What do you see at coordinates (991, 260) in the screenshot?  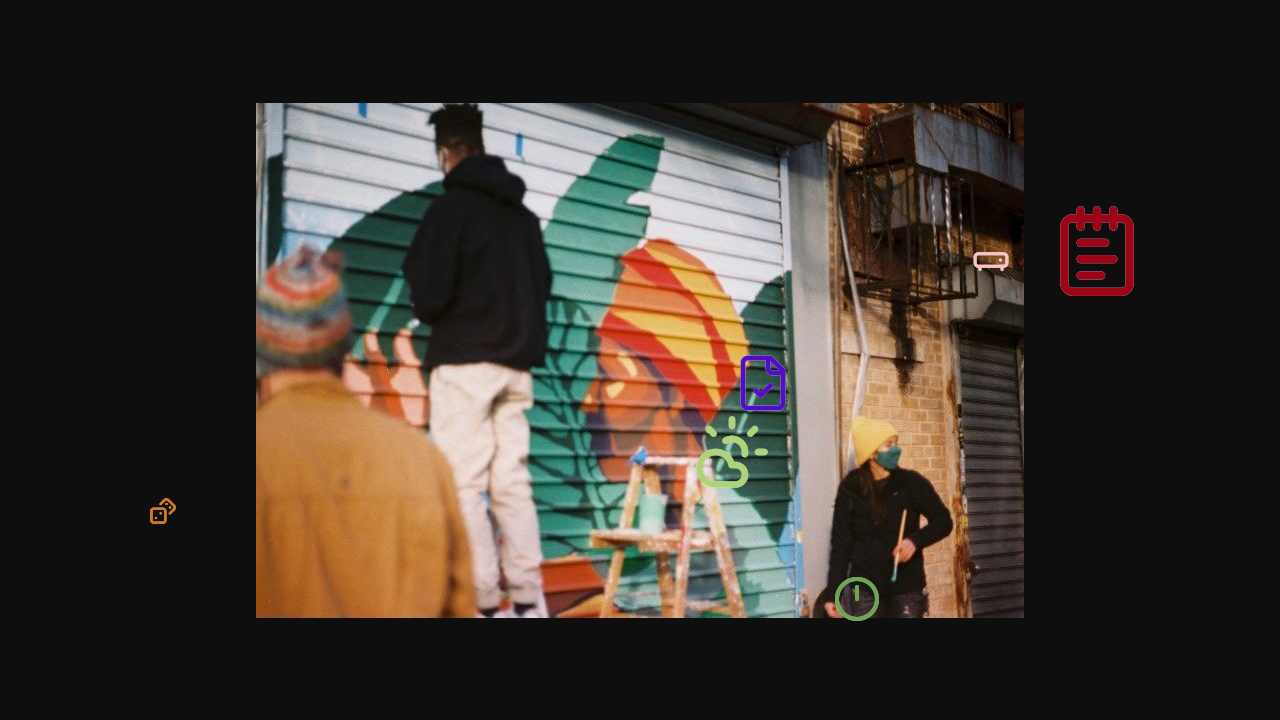 I see `access radio or audio receiver settings` at bounding box center [991, 260].